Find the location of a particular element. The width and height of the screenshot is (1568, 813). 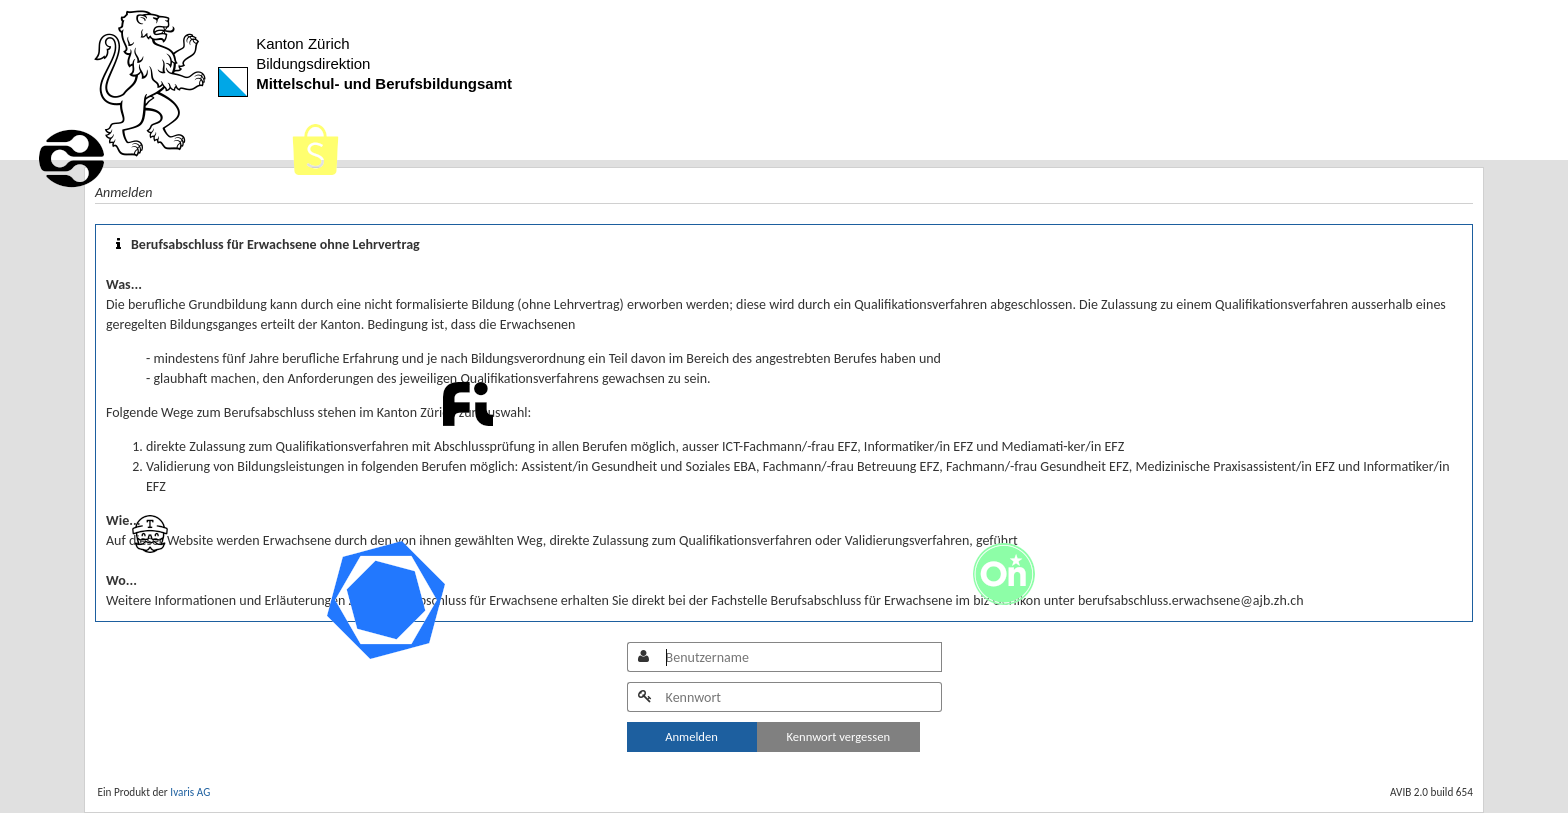

fi bank app logo is located at coordinates (468, 404).